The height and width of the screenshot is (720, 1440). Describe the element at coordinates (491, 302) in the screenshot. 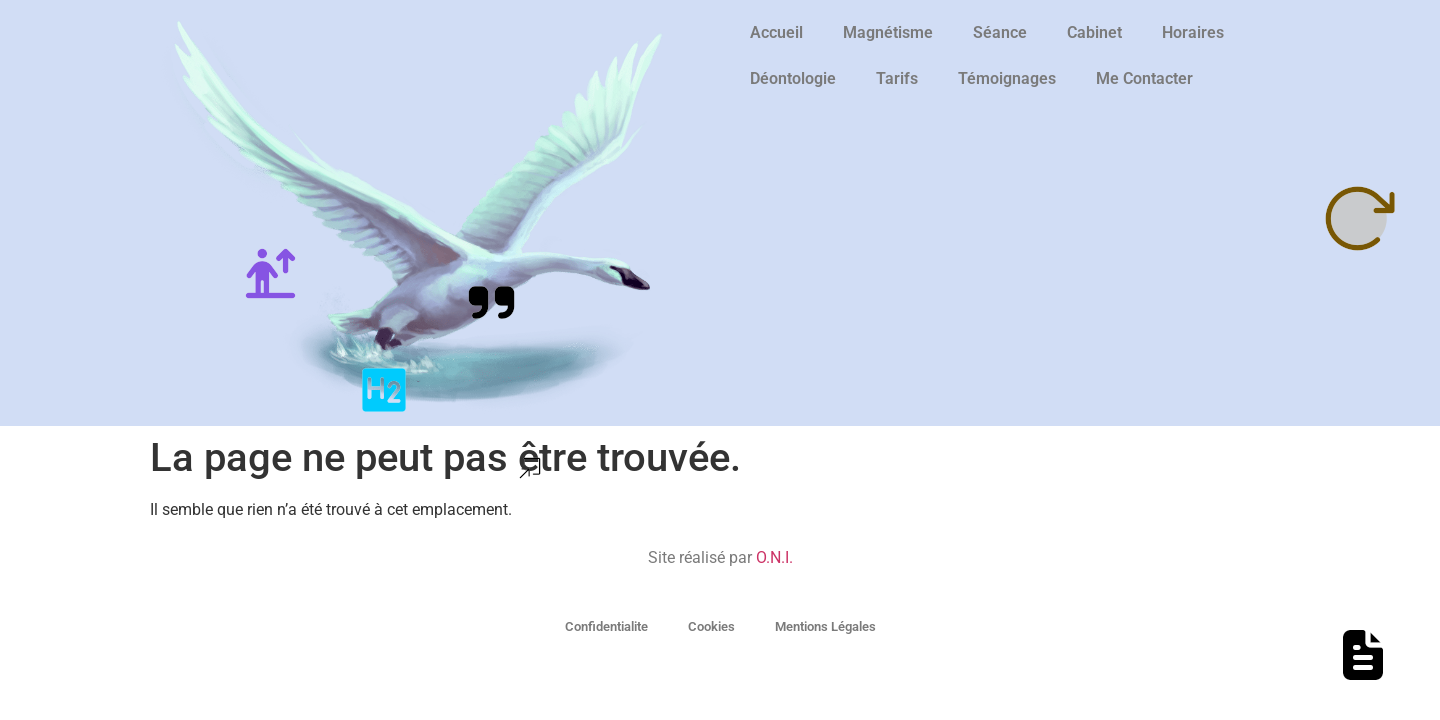

I see `insert a block quote` at that location.